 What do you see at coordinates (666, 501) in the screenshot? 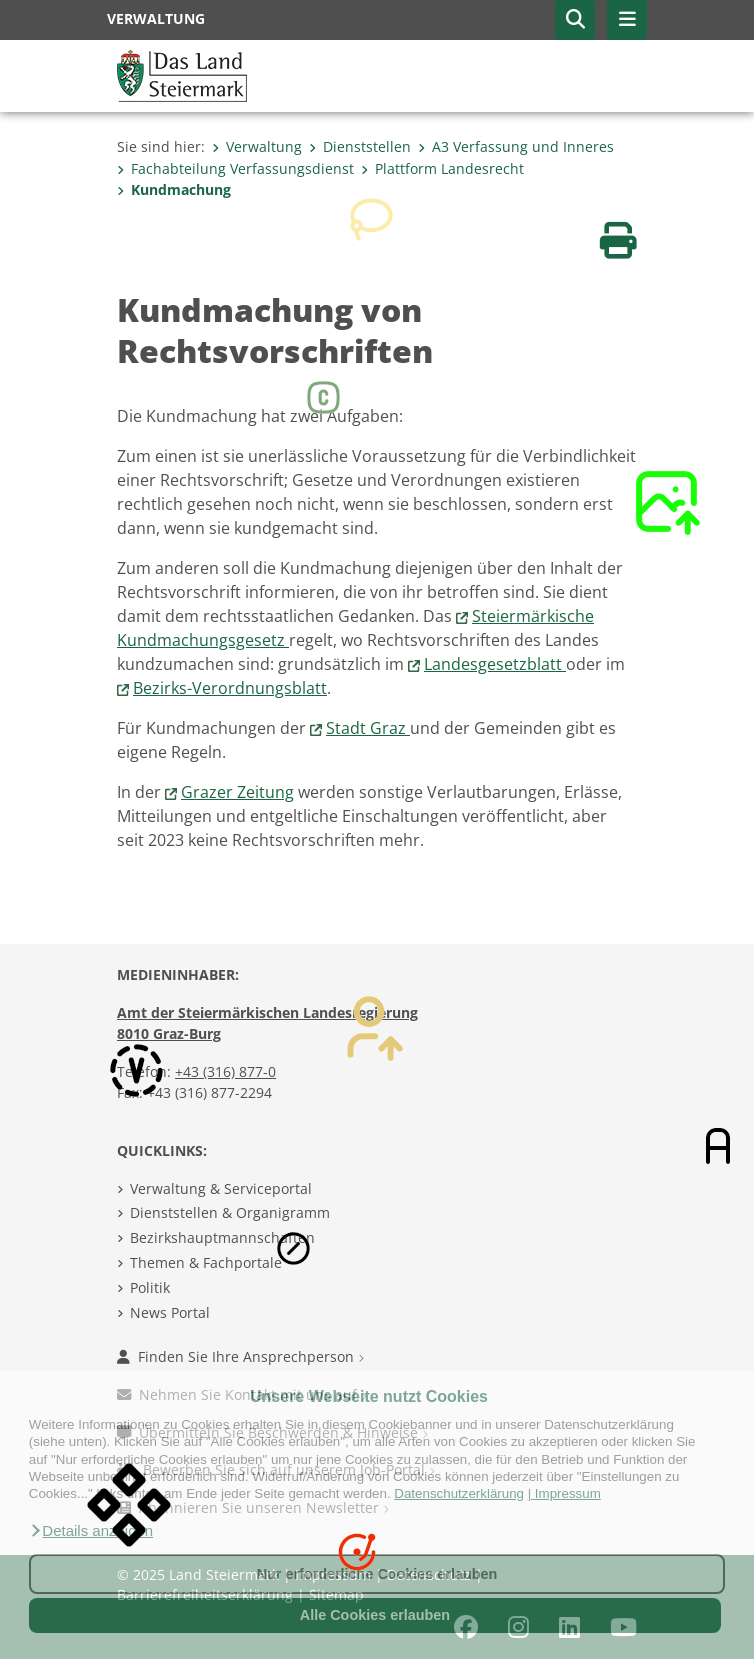
I see `upload a photo` at bounding box center [666, 501].